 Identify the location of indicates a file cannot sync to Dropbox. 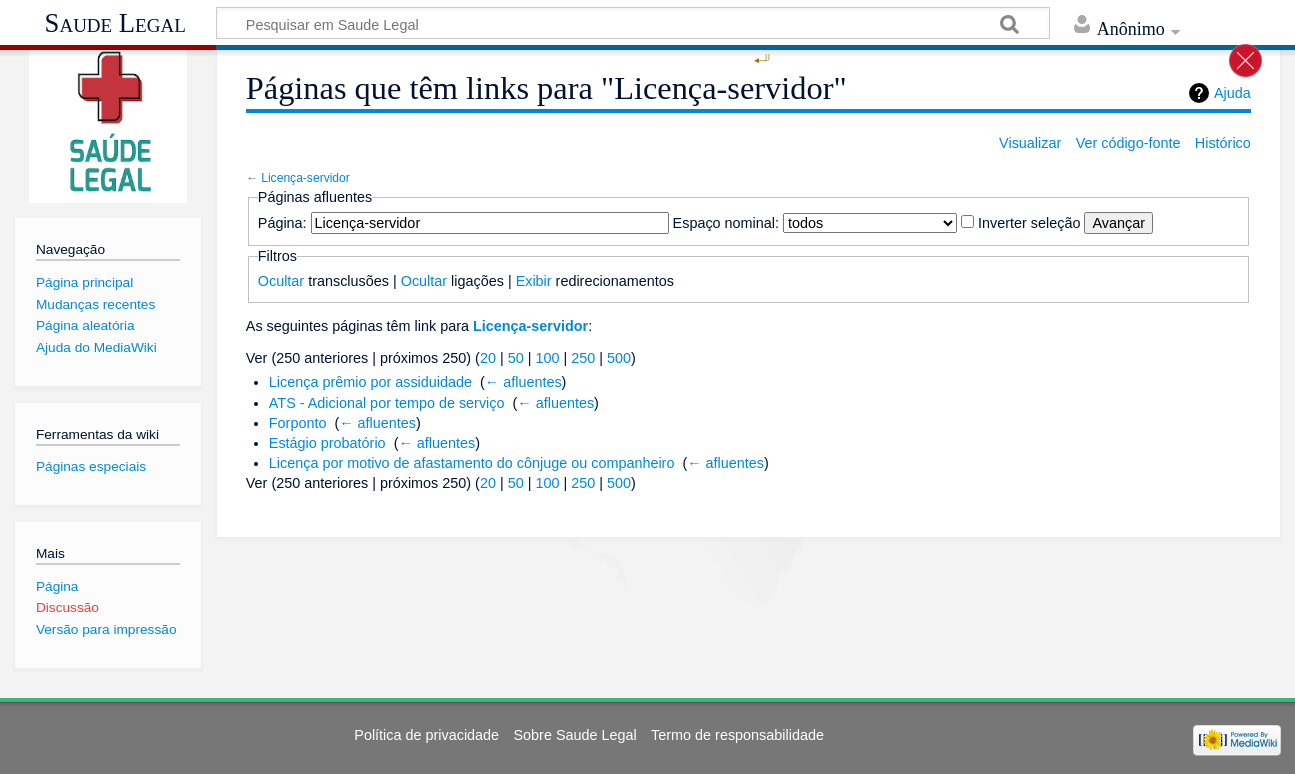
(1245, 60).